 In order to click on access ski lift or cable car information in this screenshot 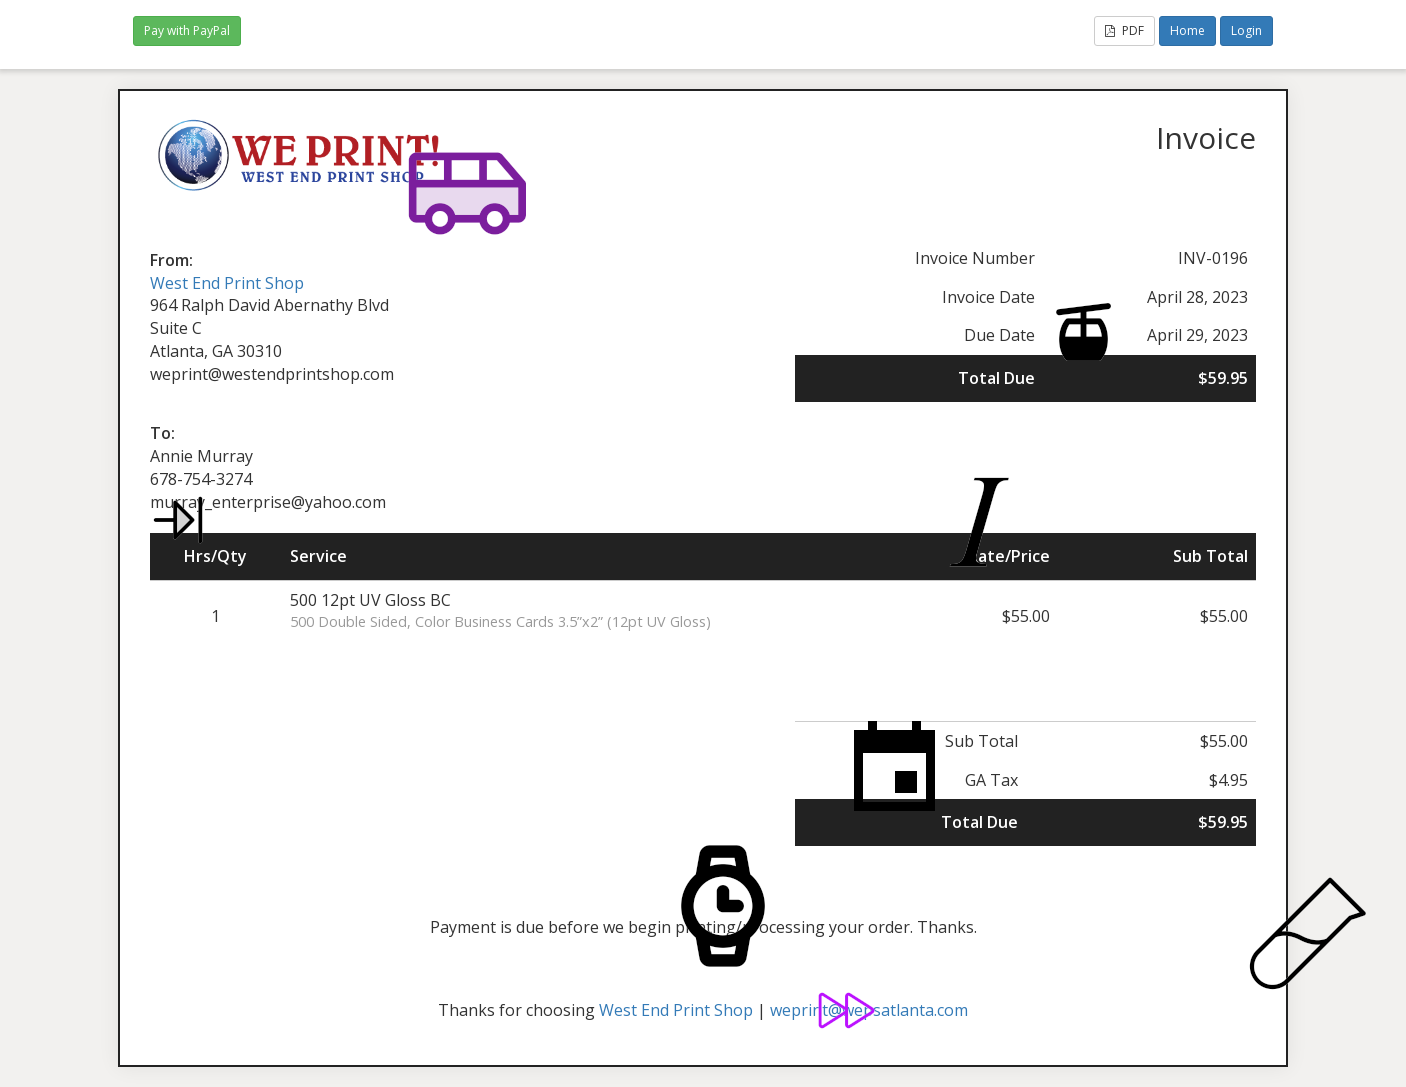, I will do `click(1083, 333)`.